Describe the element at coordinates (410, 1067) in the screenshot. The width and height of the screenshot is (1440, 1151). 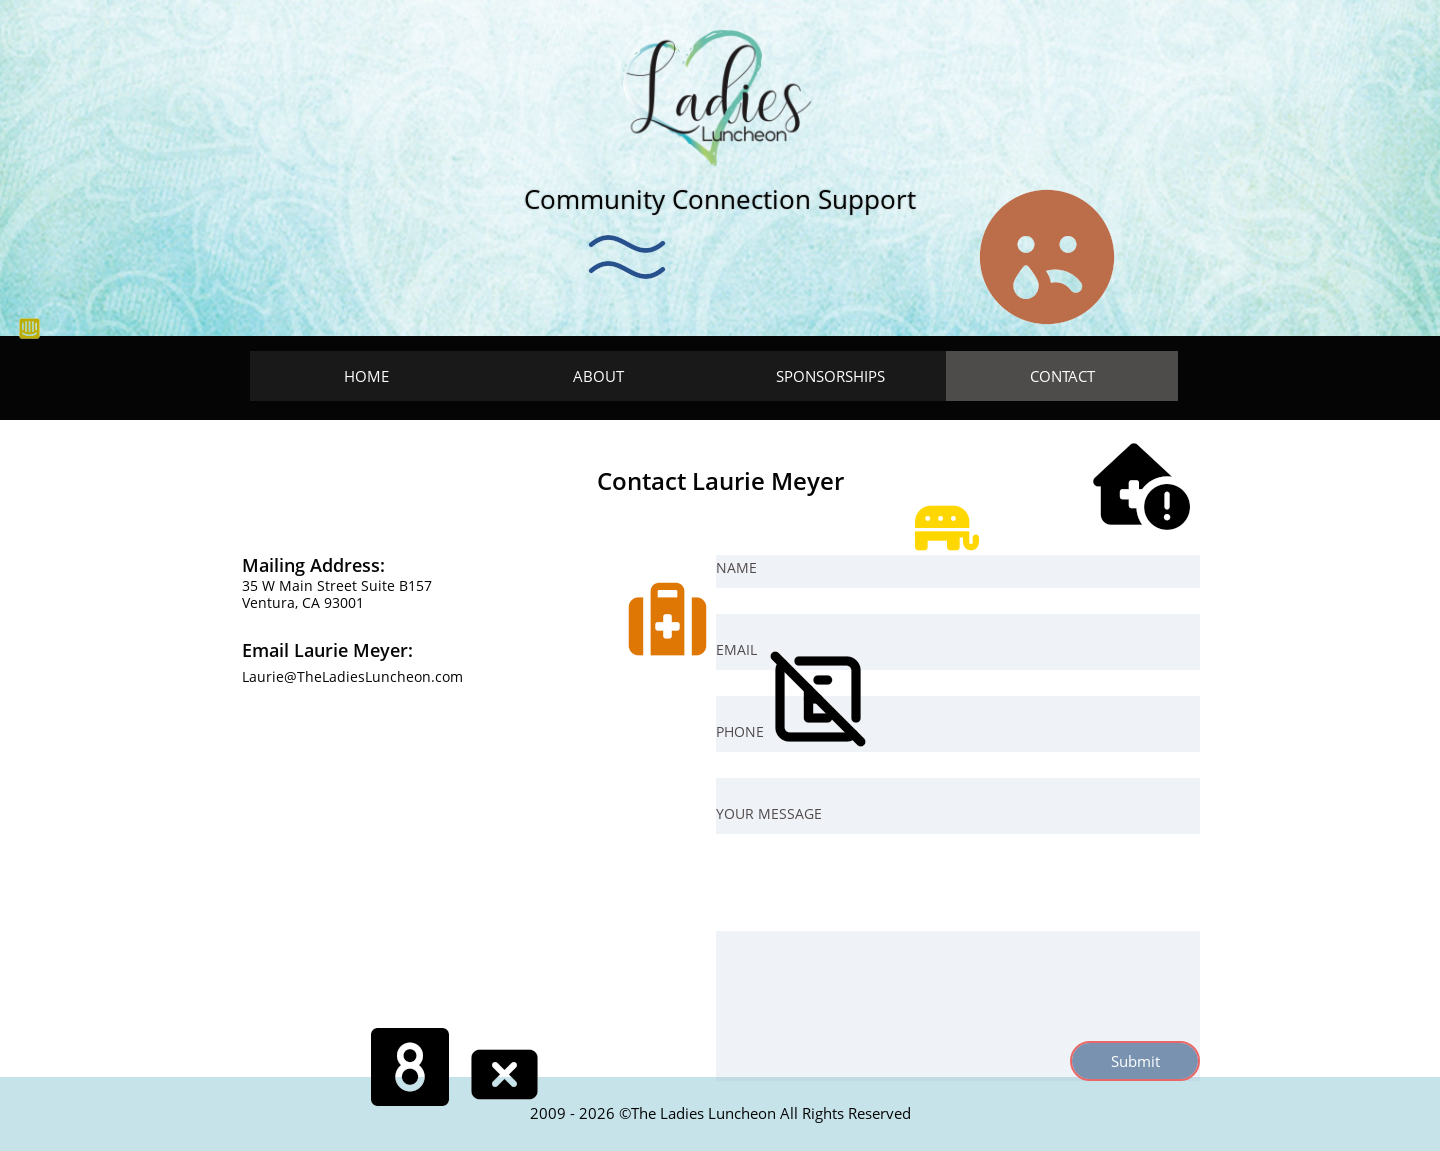
I see `indicates item number eight in a list or sequence` at that location.